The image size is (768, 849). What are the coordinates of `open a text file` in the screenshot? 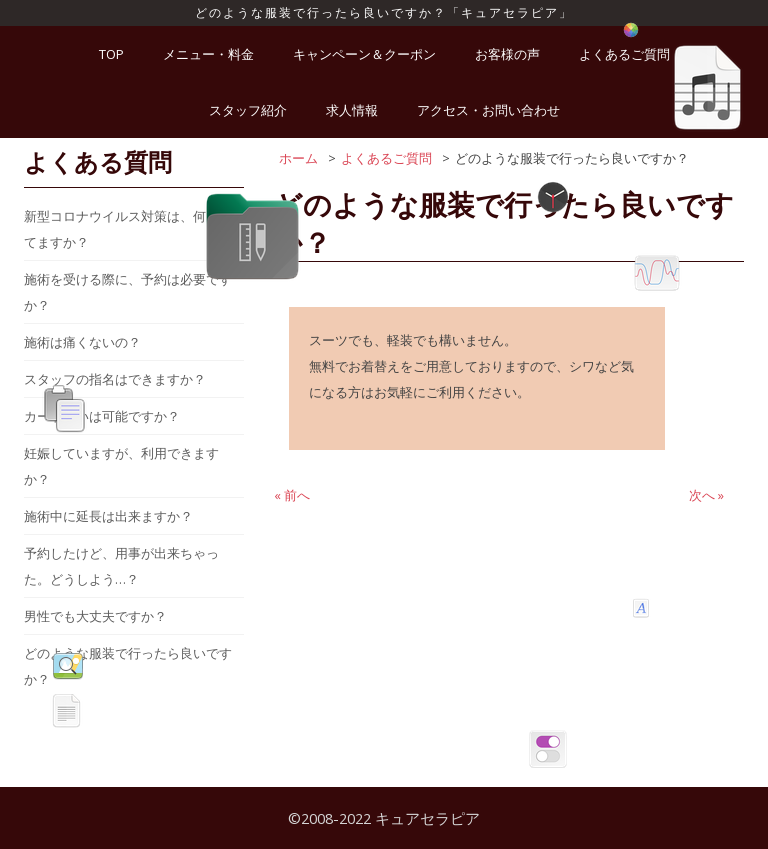 It's located at (66, 710).